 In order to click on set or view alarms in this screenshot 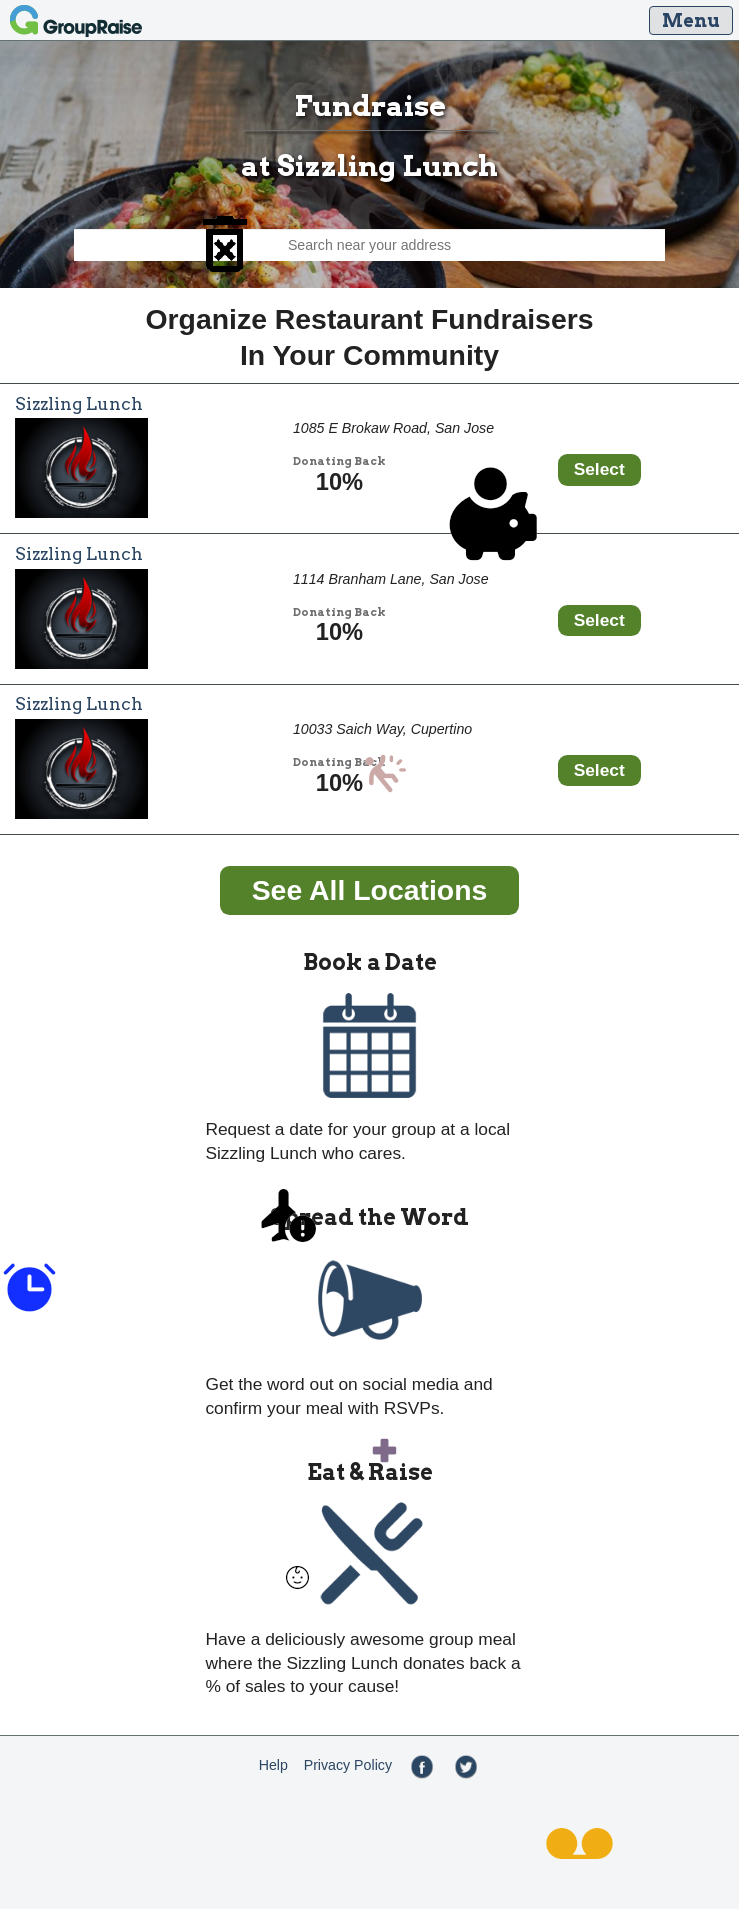, I will do `click(29, 1287)`.